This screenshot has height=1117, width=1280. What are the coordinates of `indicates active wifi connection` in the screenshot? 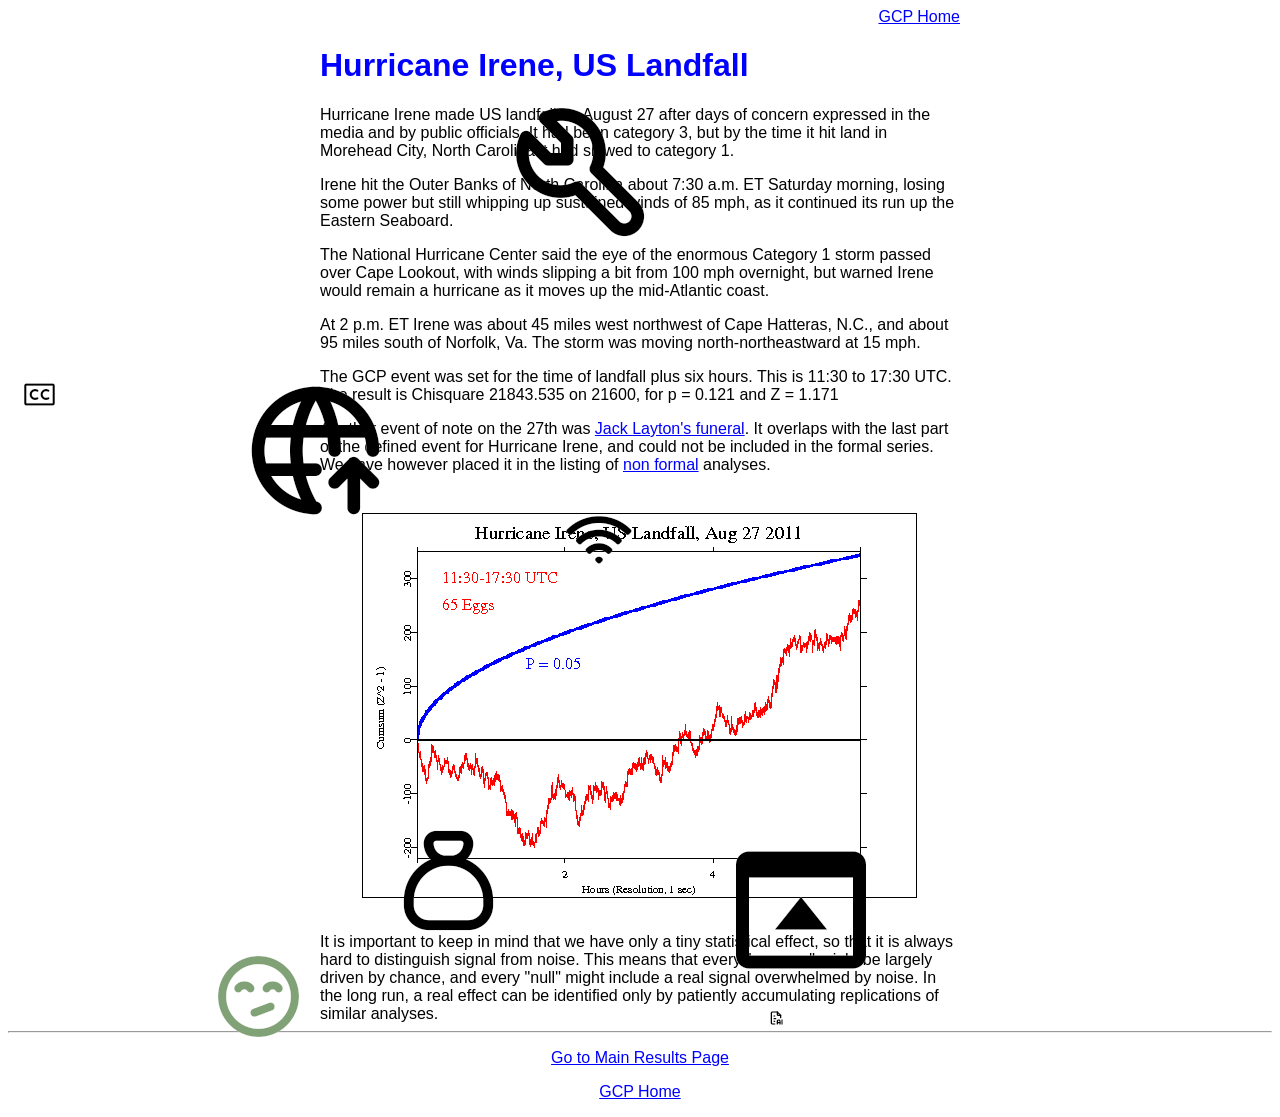 It's located at (599, 541).